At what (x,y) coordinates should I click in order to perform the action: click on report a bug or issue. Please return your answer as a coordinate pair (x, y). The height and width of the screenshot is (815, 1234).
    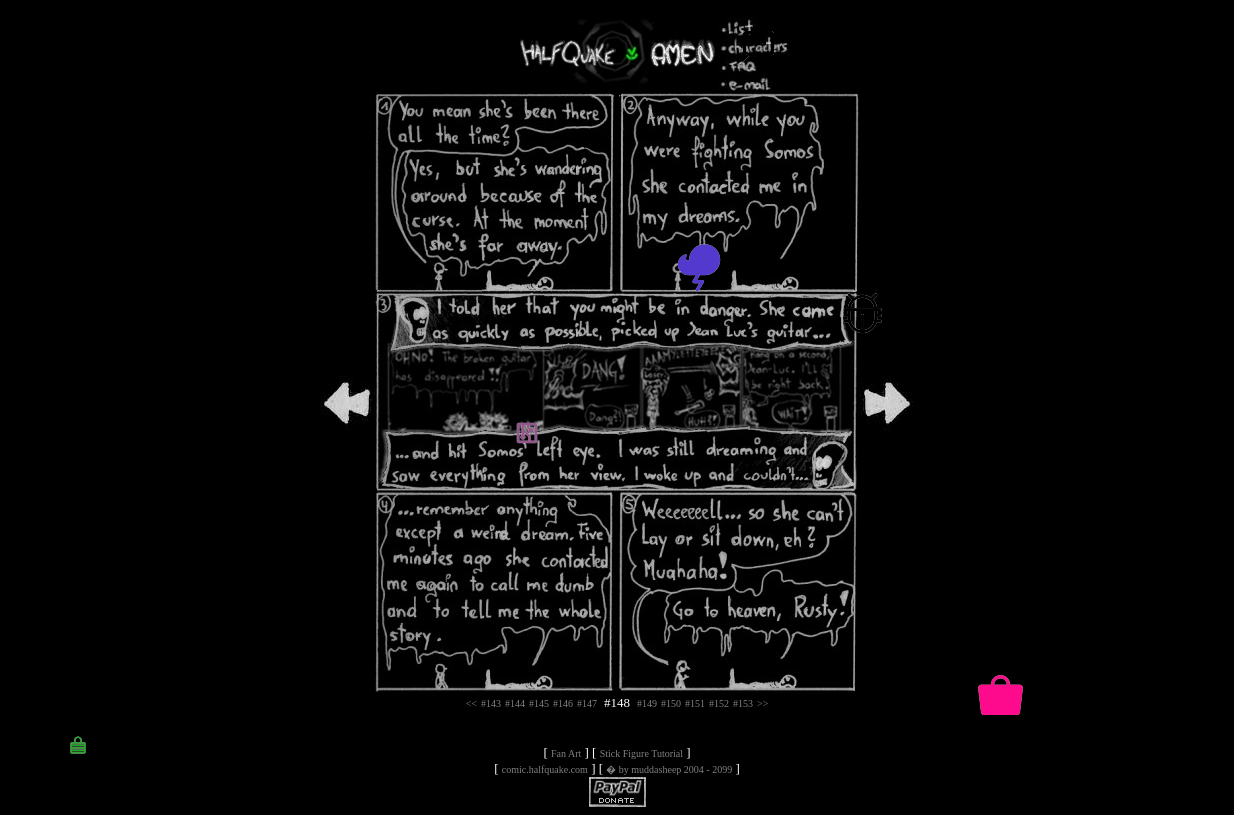
    Looking at the image, I should click on (862, 312).